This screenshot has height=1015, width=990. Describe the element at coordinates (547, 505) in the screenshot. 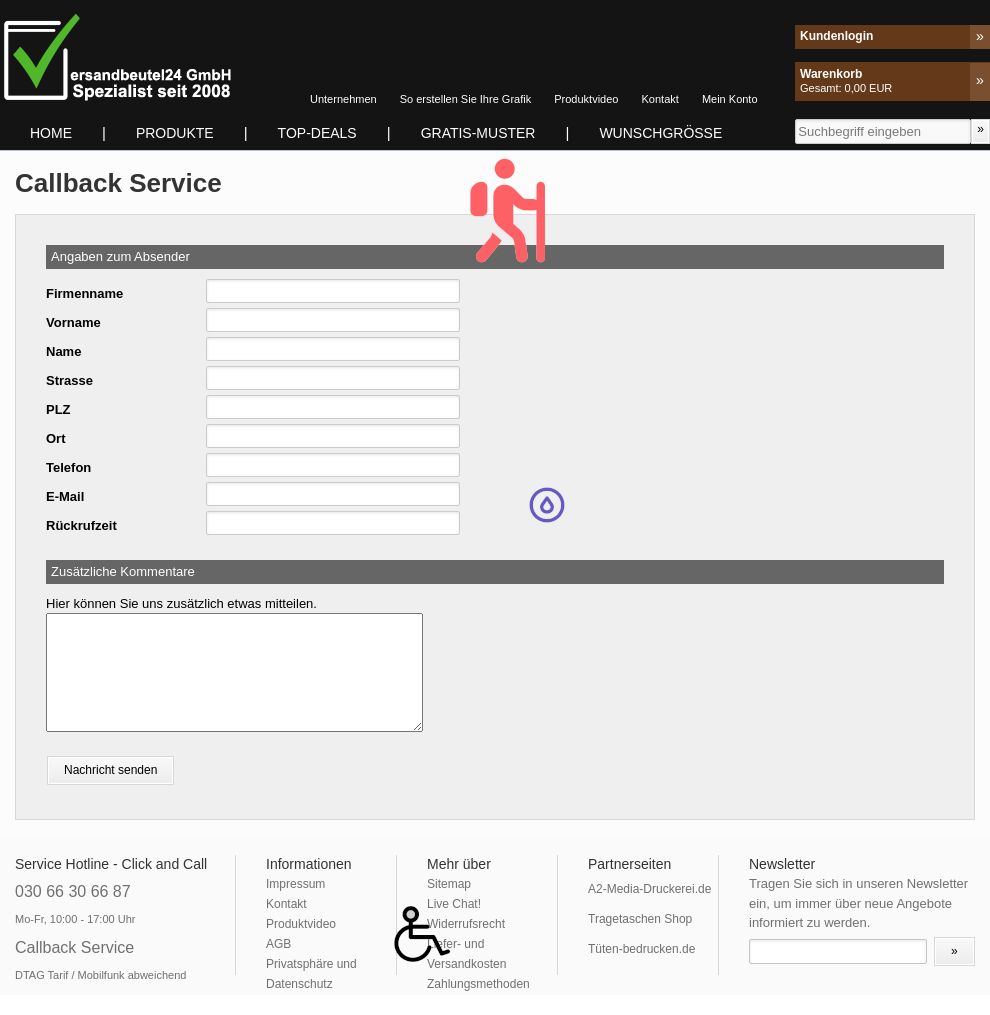

I see `adjust ink or fluid settings` at that location.